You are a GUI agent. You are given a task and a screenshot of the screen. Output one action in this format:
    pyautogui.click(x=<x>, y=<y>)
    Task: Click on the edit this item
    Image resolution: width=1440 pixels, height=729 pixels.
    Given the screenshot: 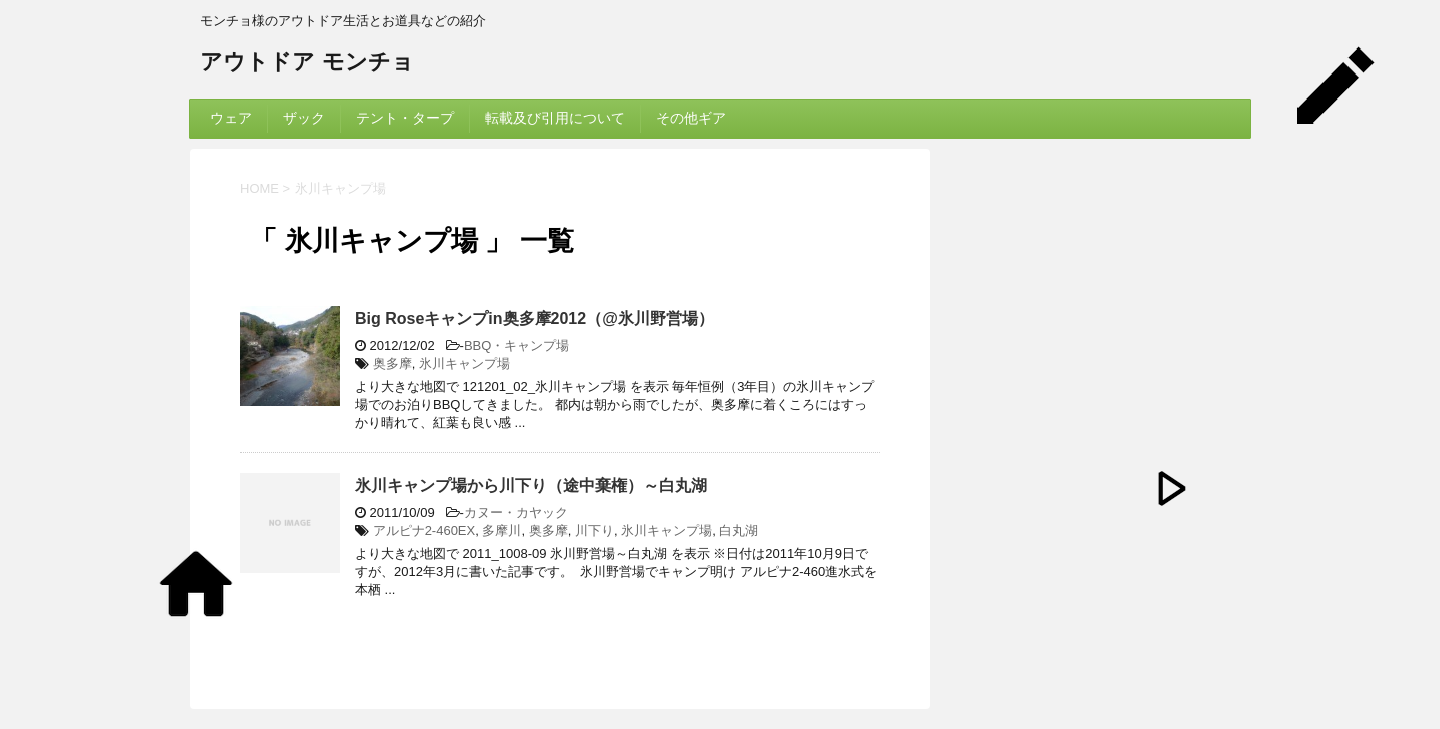 What is the action you would take?
    pyautogui.click(x=1335, y=86)
    